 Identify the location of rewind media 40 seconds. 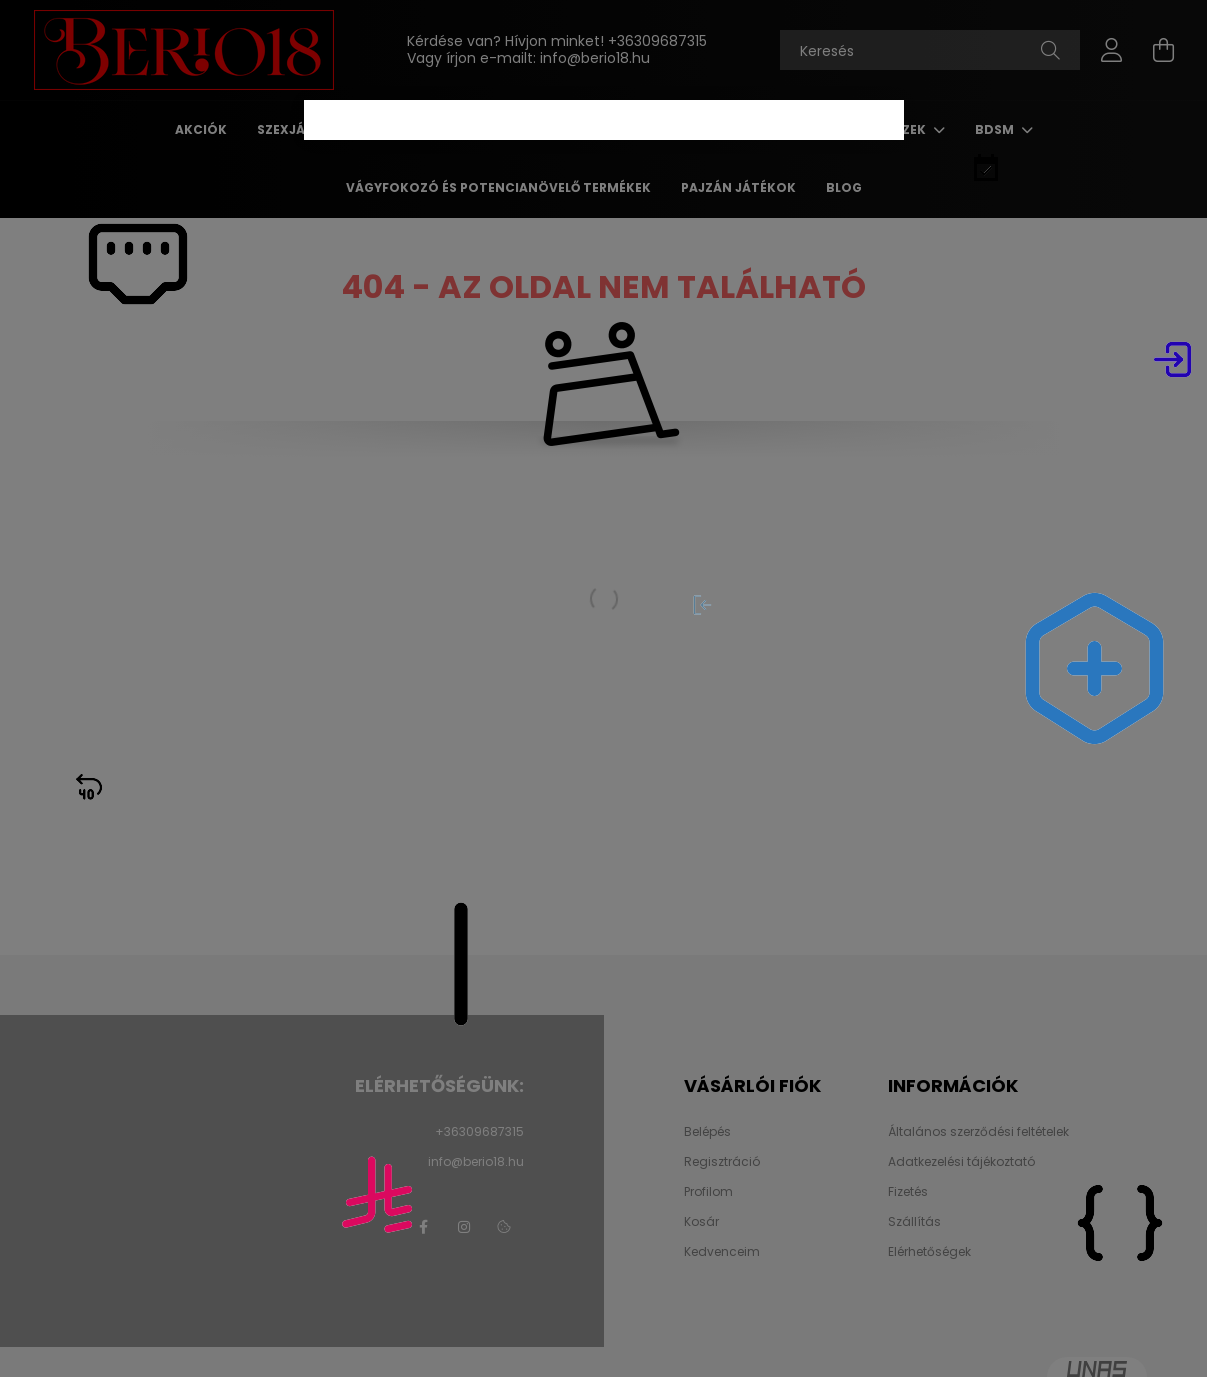
(88, 787).